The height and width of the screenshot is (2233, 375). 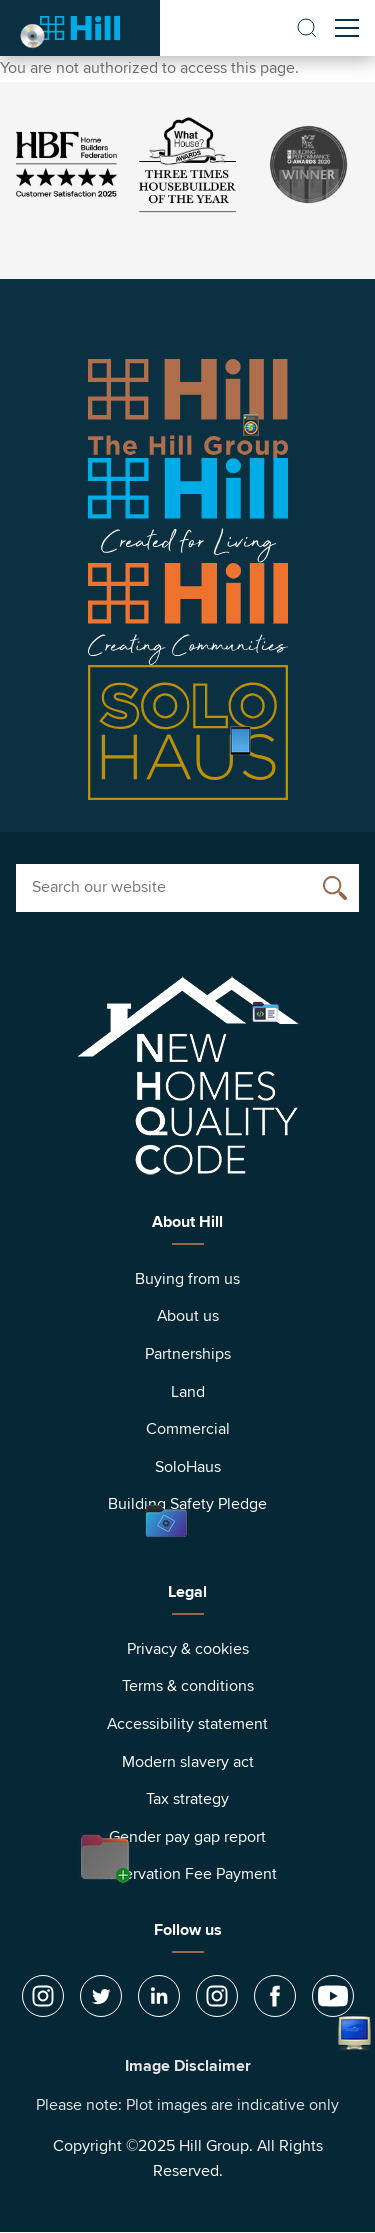 What do you see at coordinates (251, 425) in the screenshot?
I see `access RAID 5 storage configuration` at bounding box center [251, 425].